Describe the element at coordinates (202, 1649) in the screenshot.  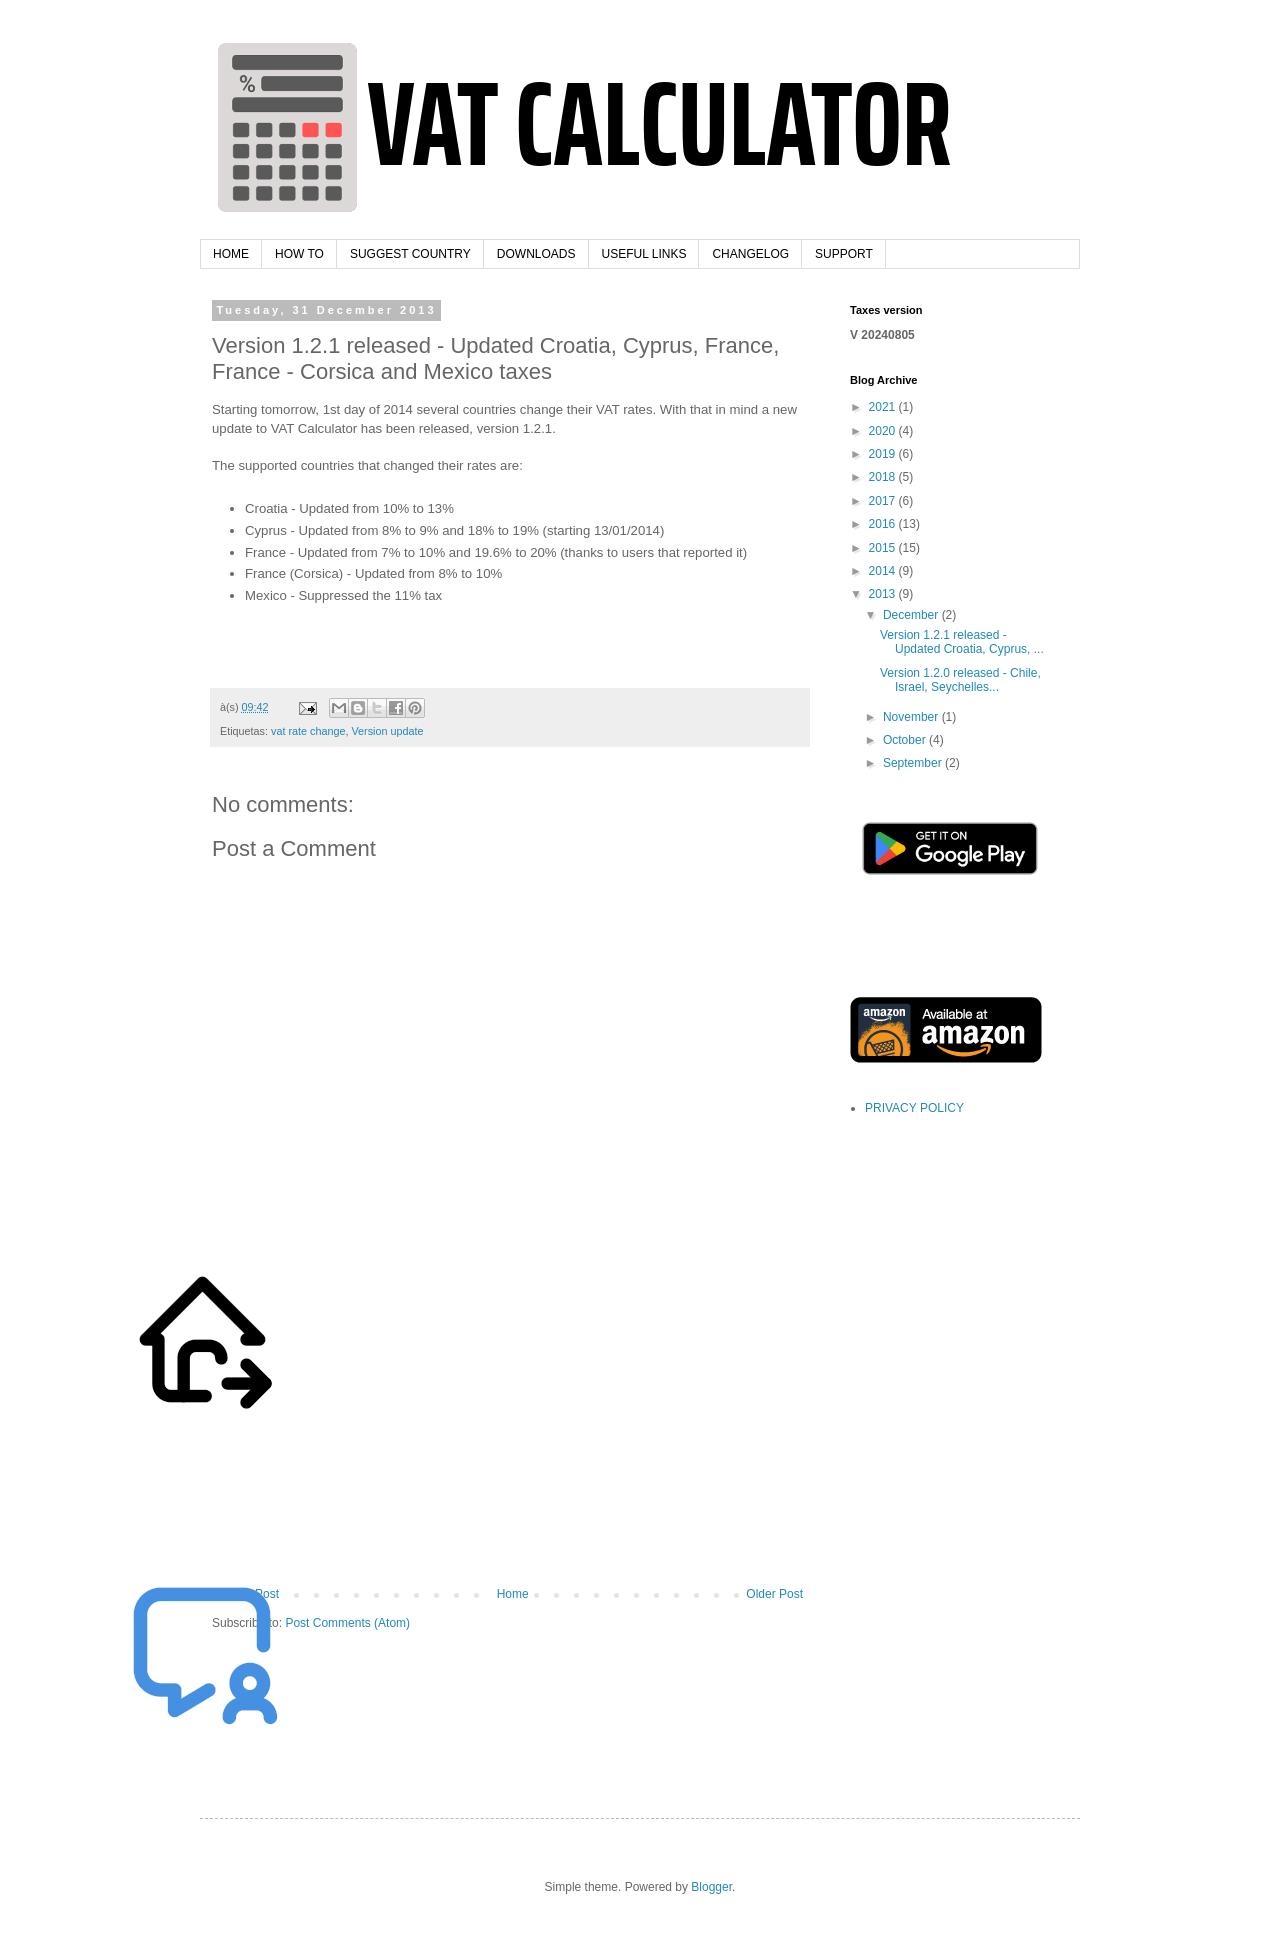
I see `view message from a specific user` at that location.